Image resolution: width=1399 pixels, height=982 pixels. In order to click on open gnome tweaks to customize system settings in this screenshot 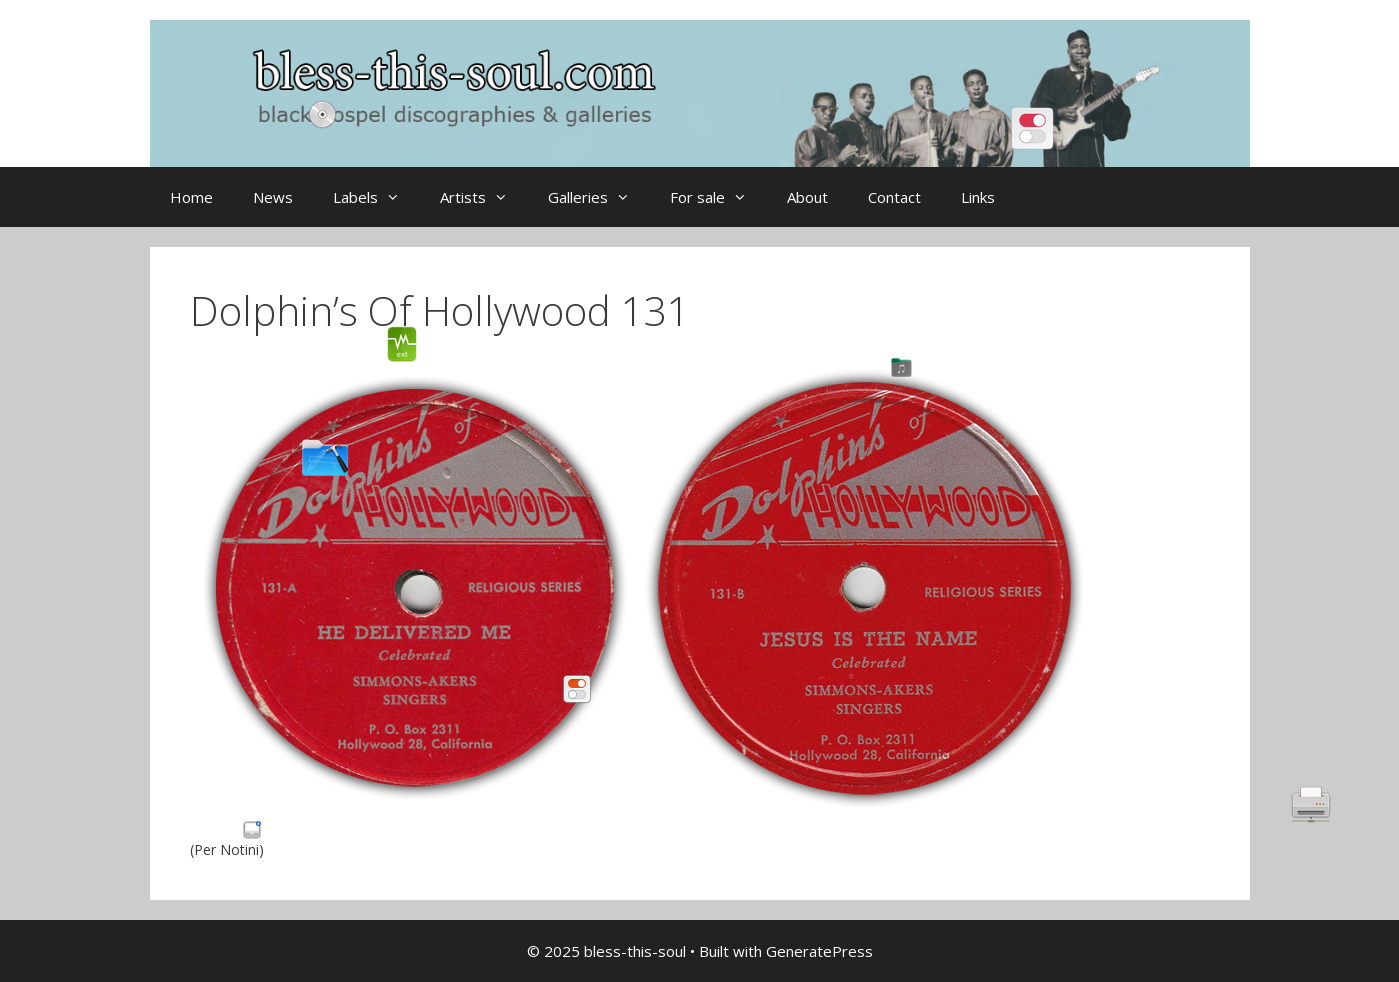, I will do `click(577, 689)`.